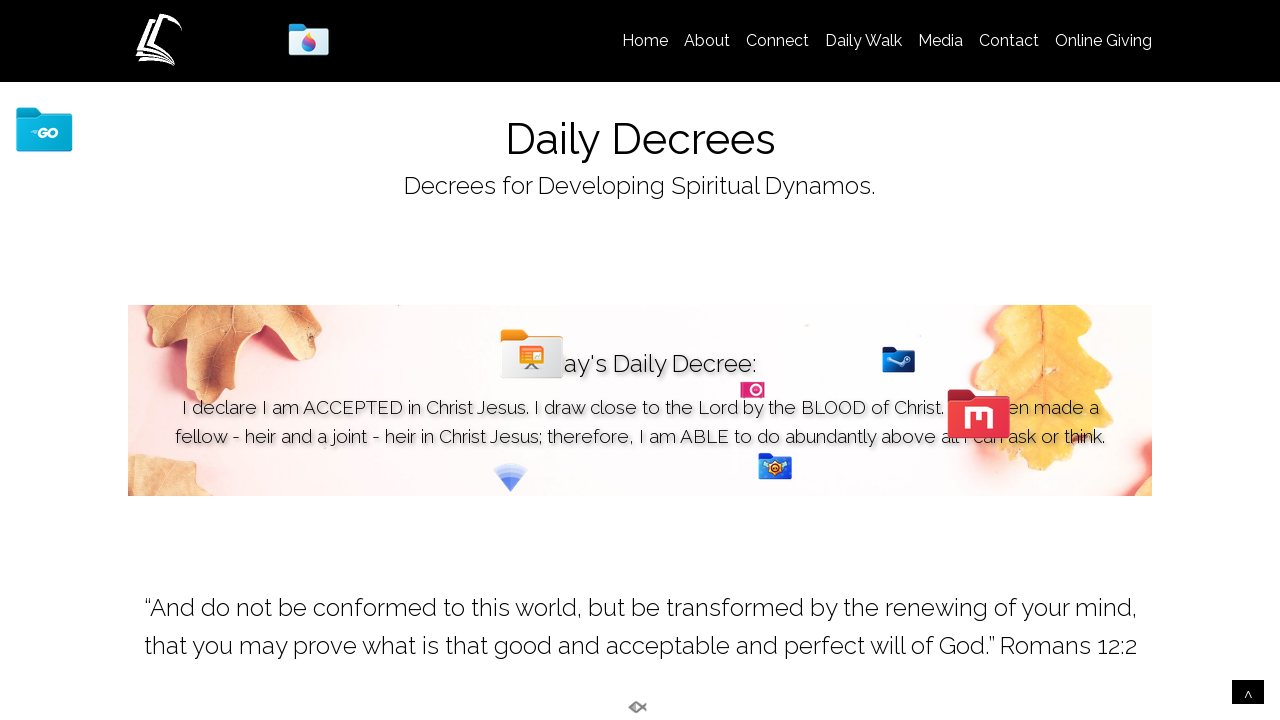  What do you see at coordinates (308, 40) in the screenshot?
I see `open folder containing paint or art application files` at bounding box center [308, 40].